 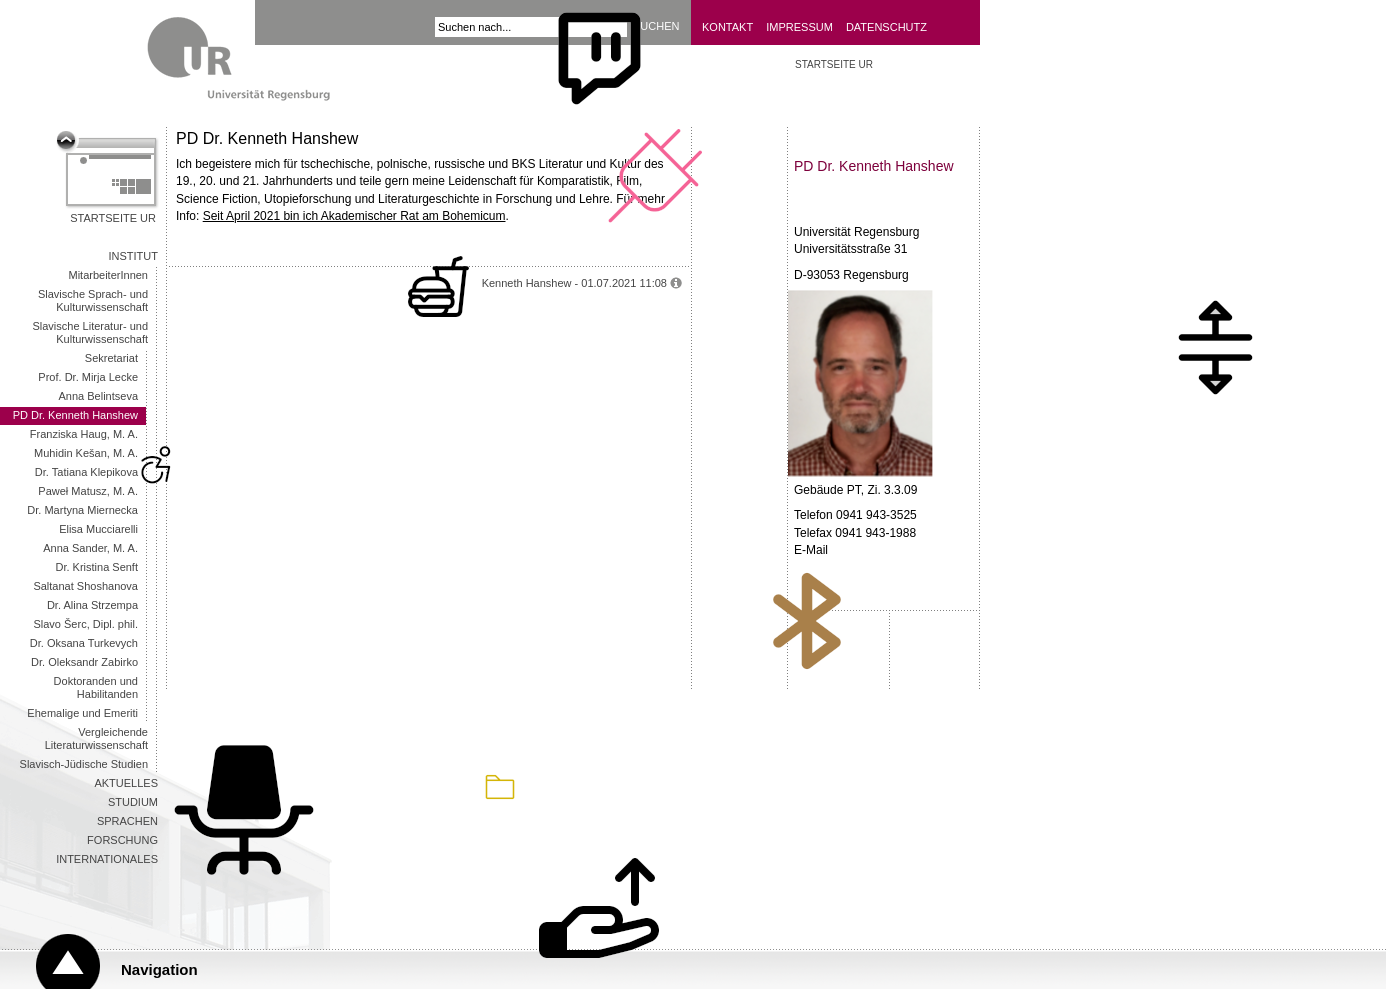 I want to click on open the Twitch app, so click(x=599, y=53).